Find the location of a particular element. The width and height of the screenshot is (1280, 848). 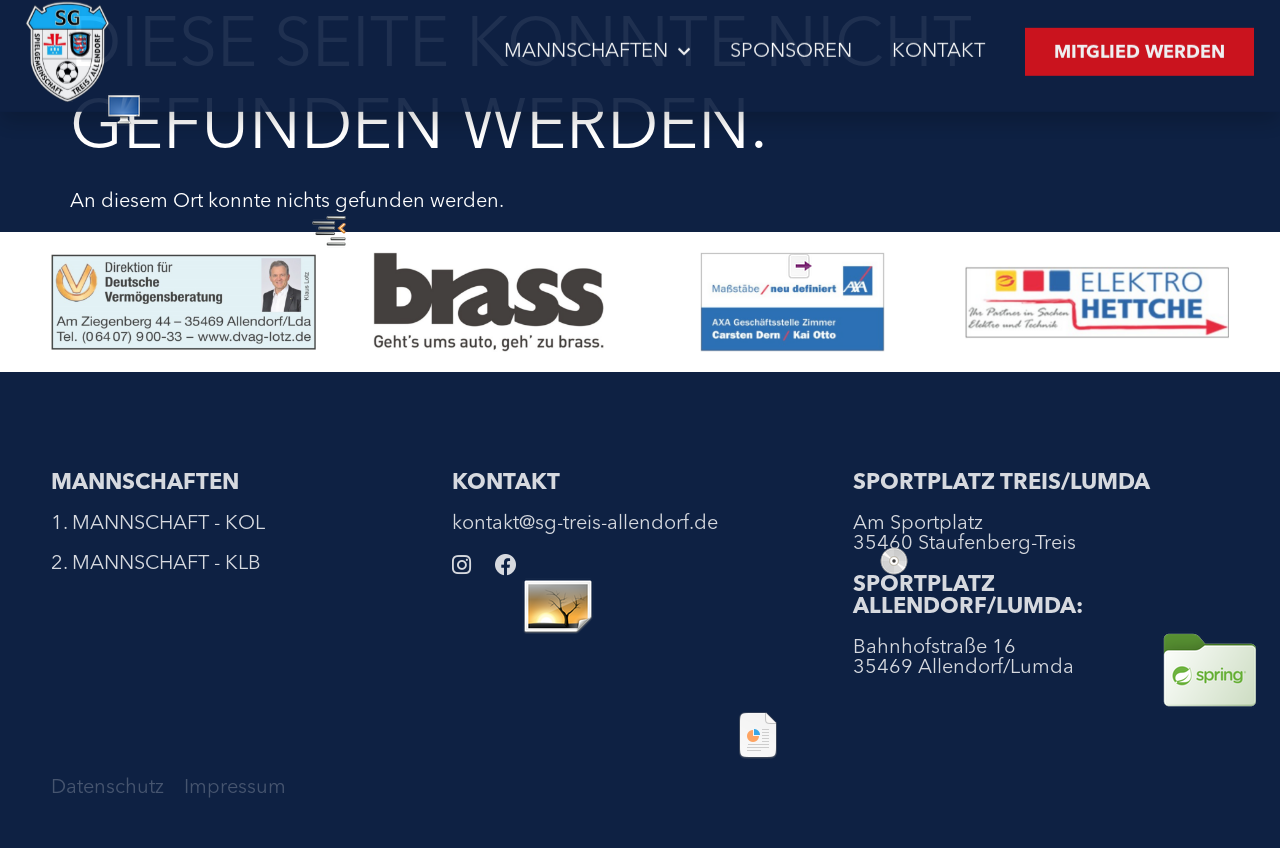

open folder containing Spring framework project files is located at coordinates (1209, 672).